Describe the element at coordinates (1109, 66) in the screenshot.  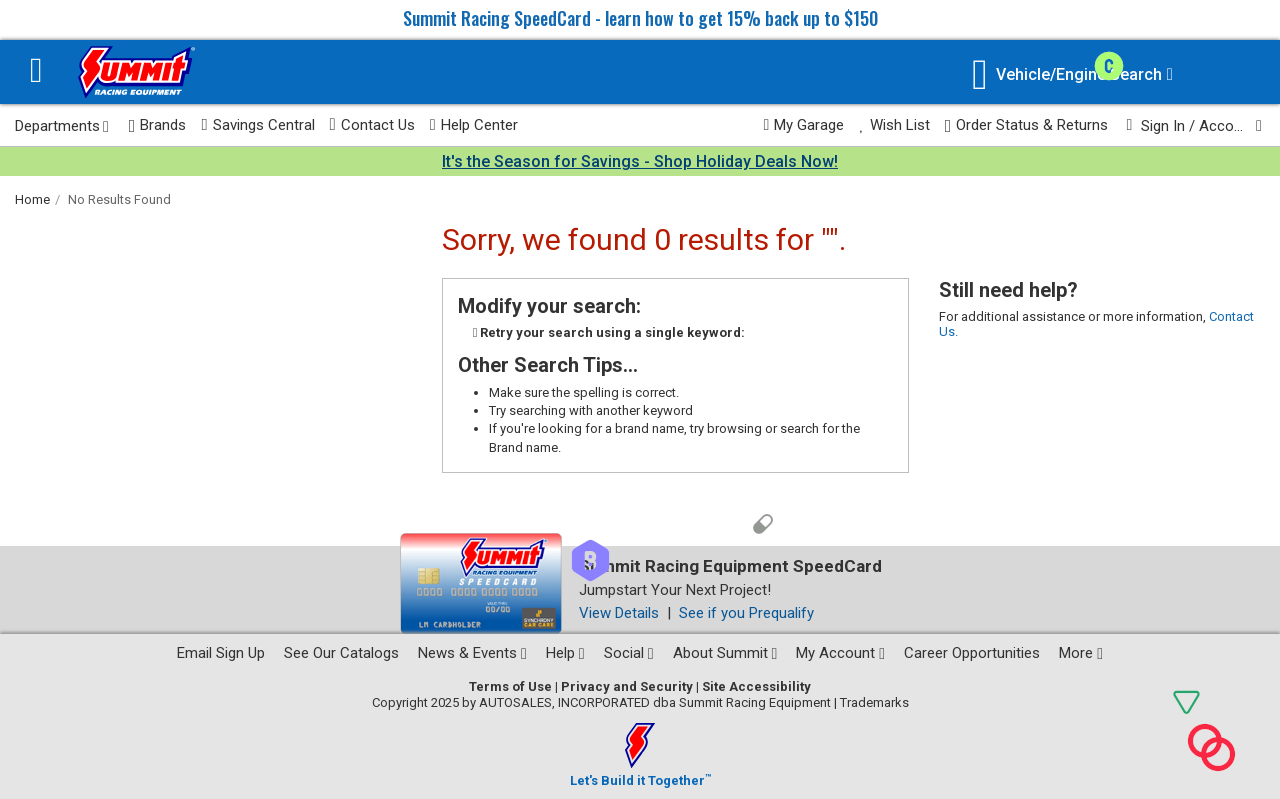
I see `indicates copyright status` at that location.